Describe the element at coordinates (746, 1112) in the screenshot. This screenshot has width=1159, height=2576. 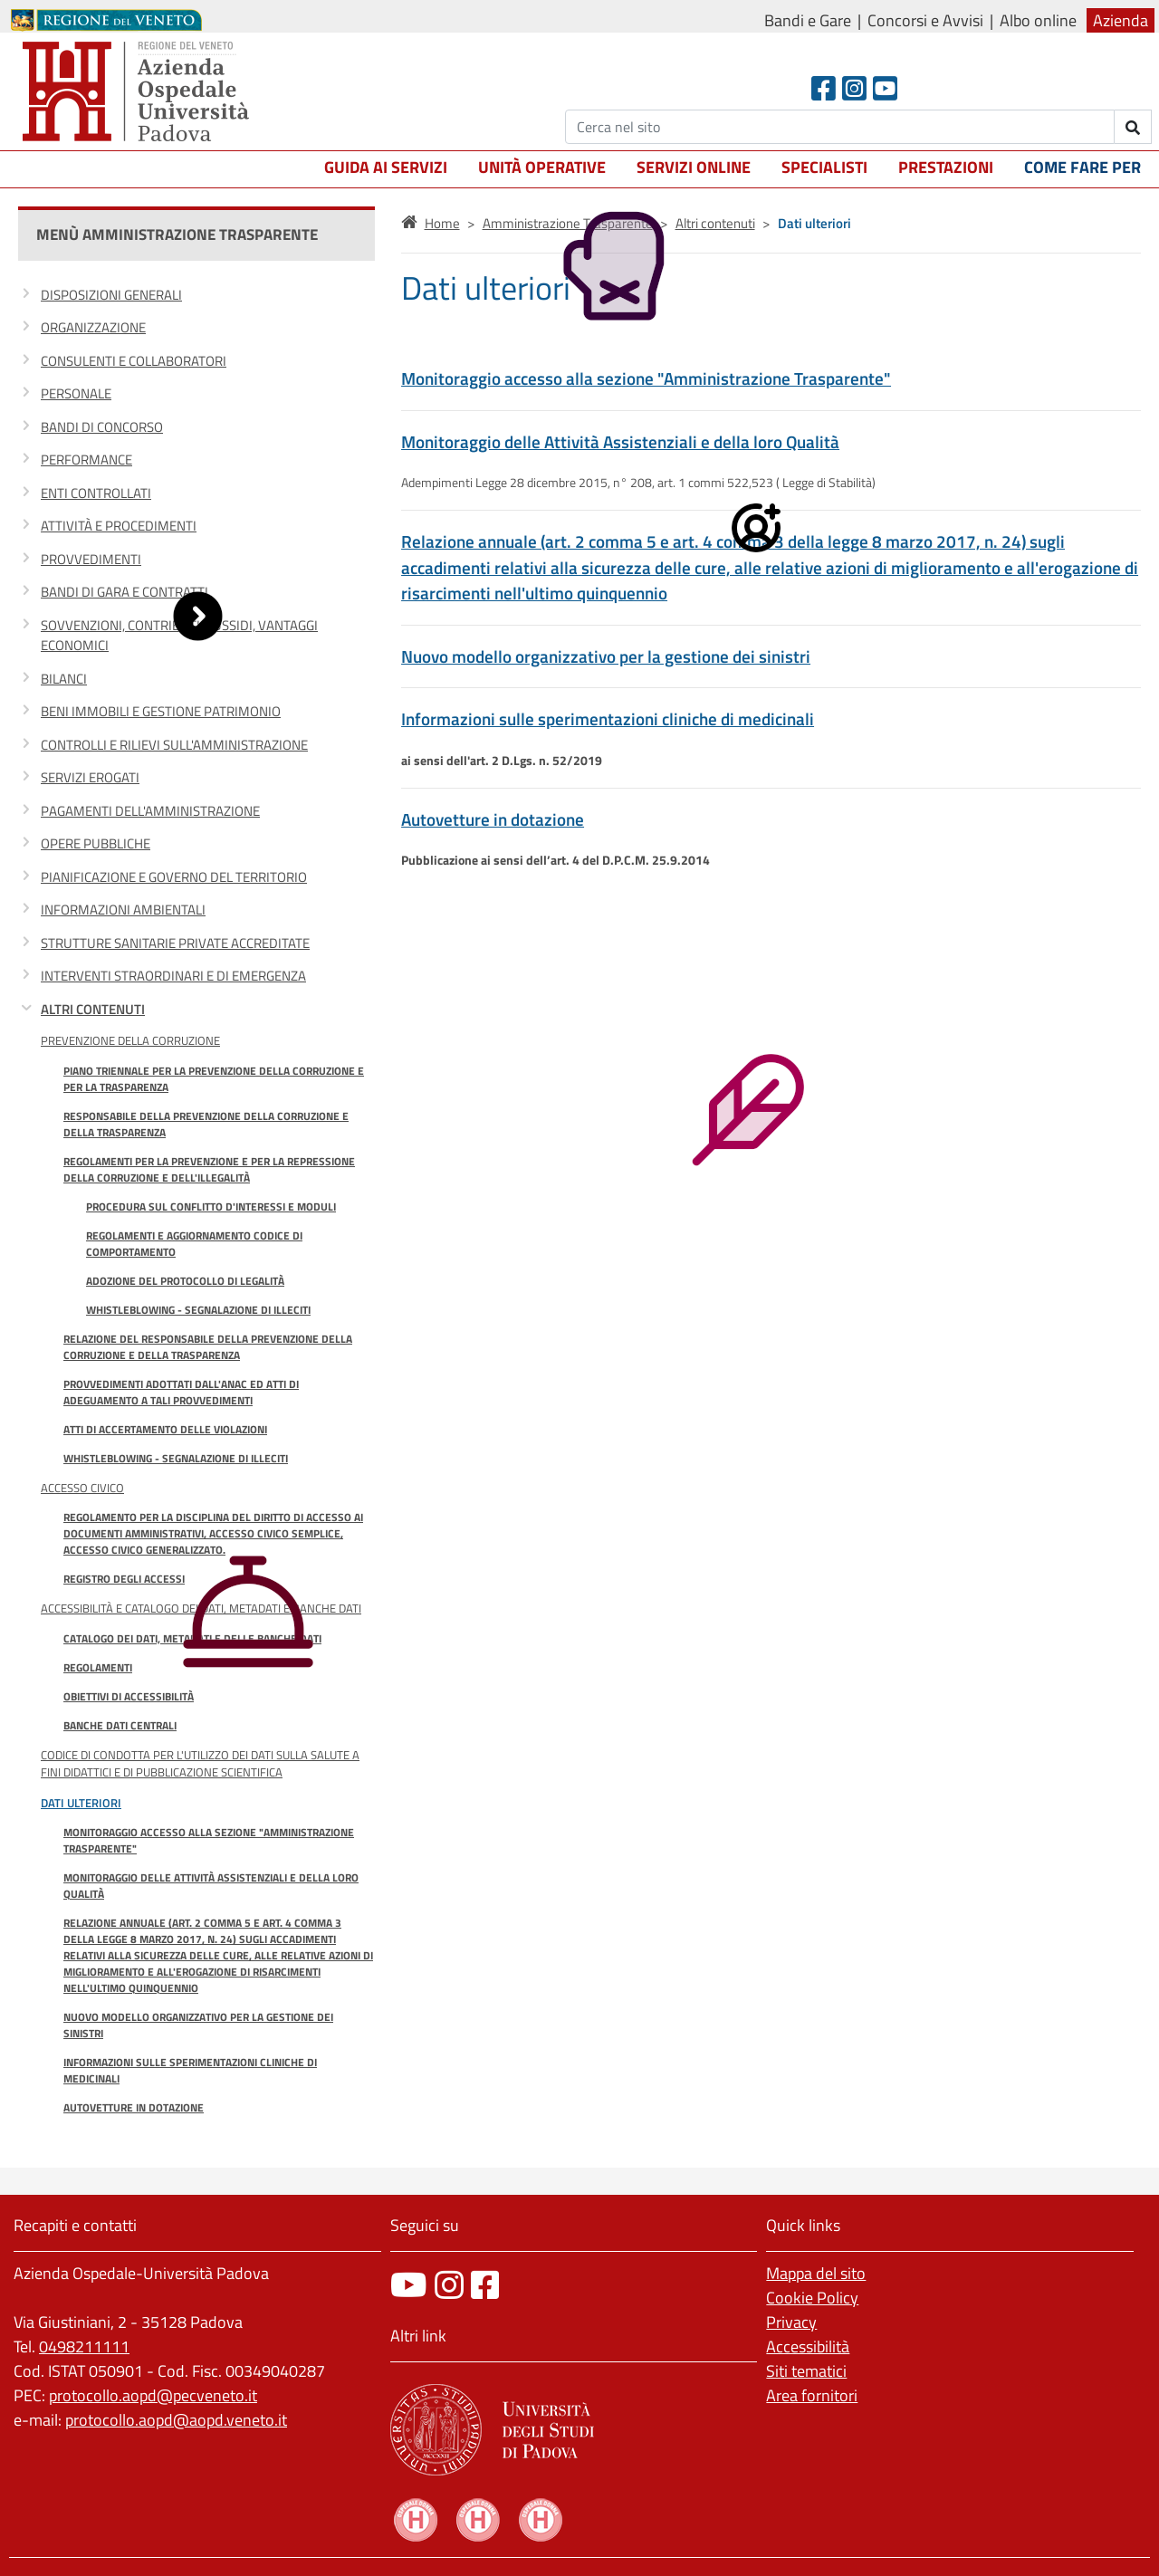
I see `compose a new message or note` at that location.